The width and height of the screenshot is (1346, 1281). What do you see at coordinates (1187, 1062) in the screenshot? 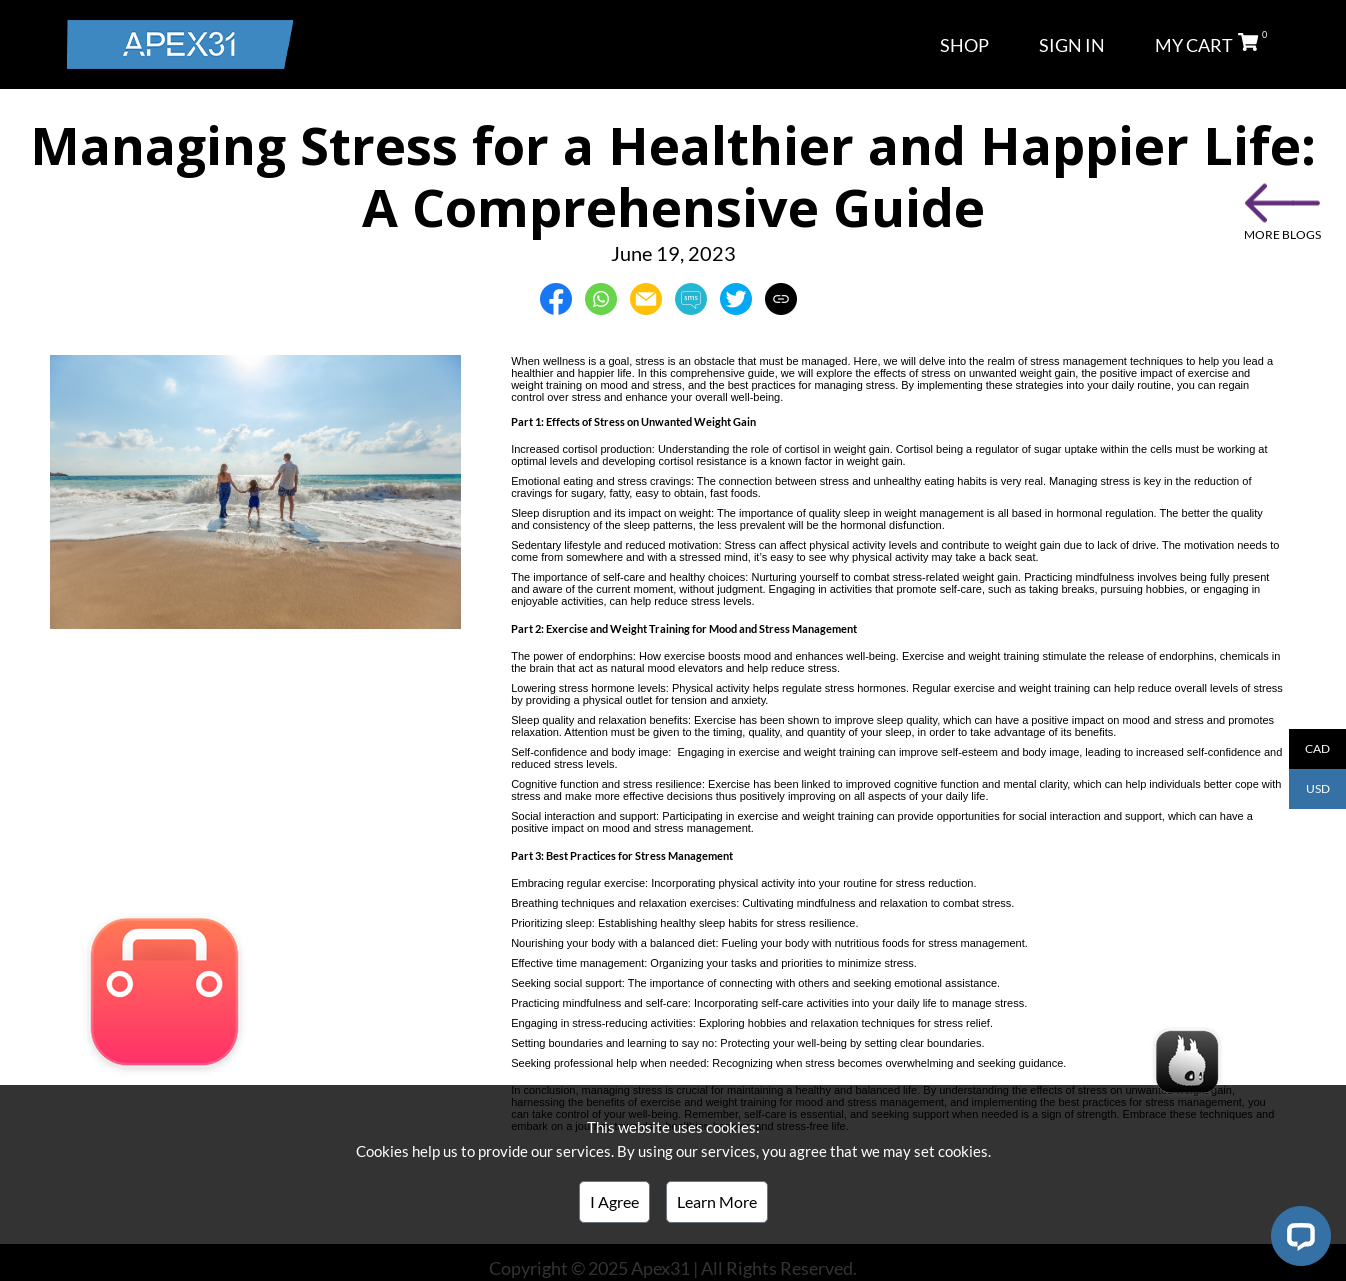
I see `launch the badland game app` at bounding box center [1187, 1062].